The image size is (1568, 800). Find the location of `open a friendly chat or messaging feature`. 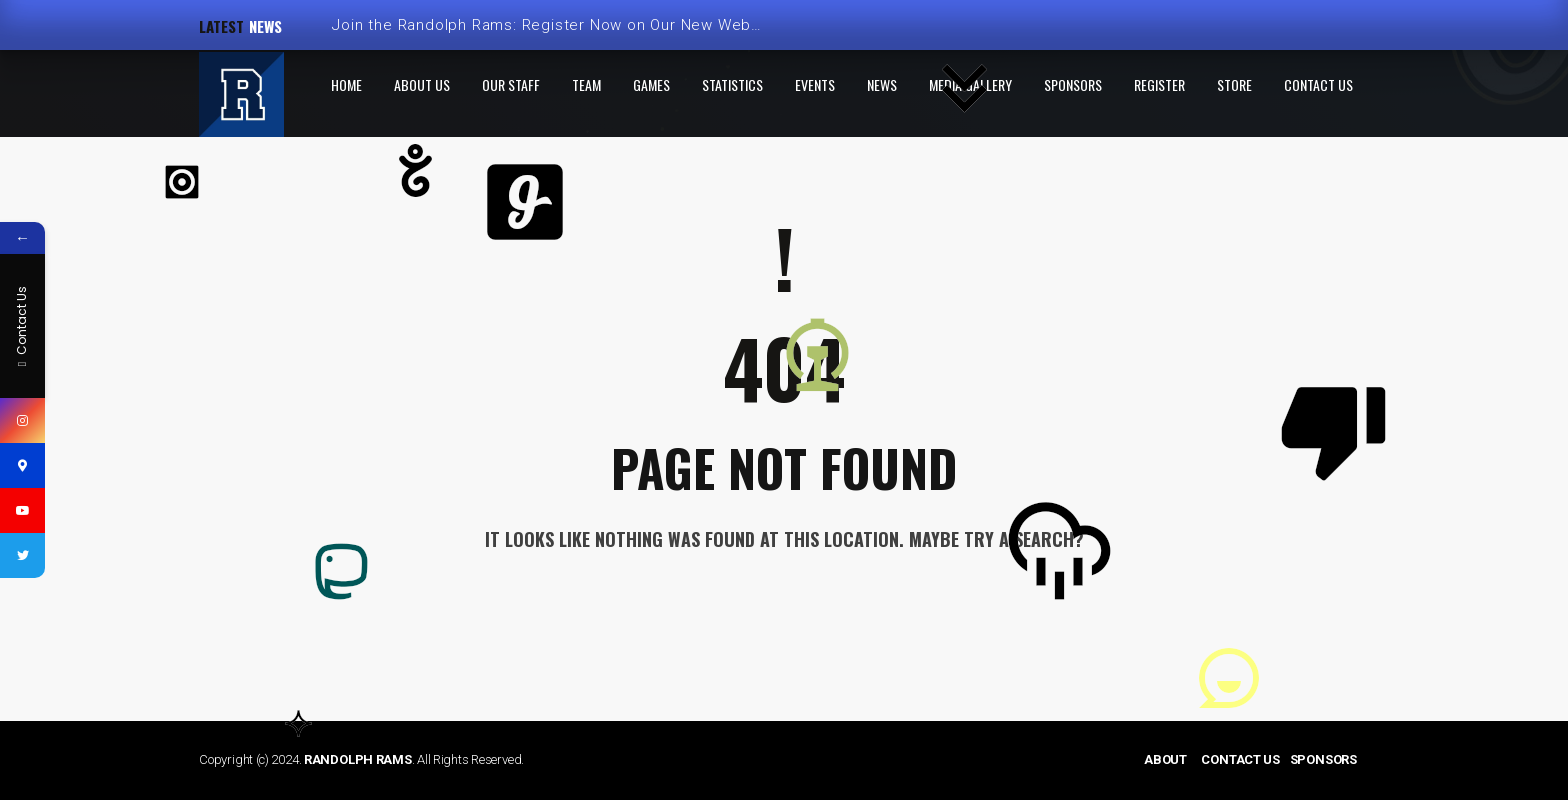

open a friendly chat or messaging feature is located at coordinates (1229, 678).